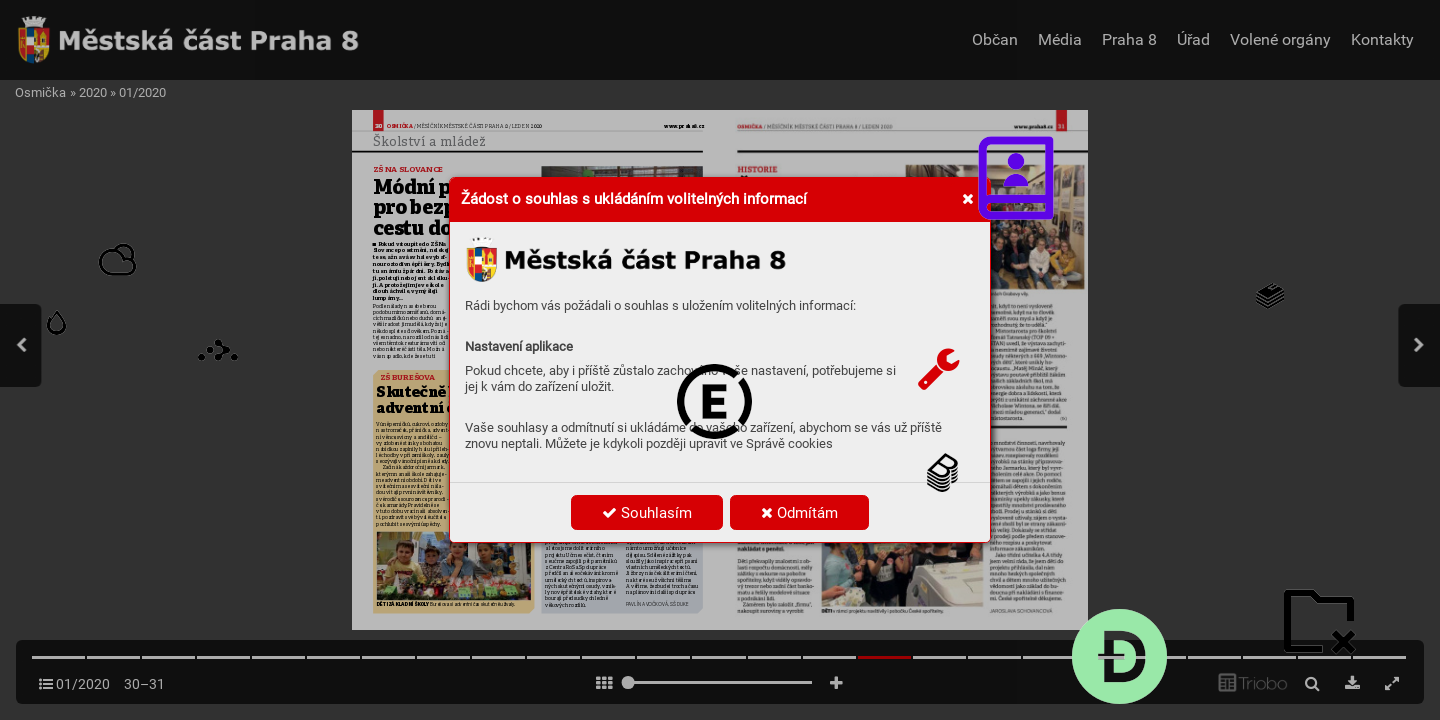 Image resolution: width=1440 pixels, height=720 pixels. Describe the element at coordinates (1119, 656) in the screenshot. I see `view dogecoin wallet or balance` at that location.